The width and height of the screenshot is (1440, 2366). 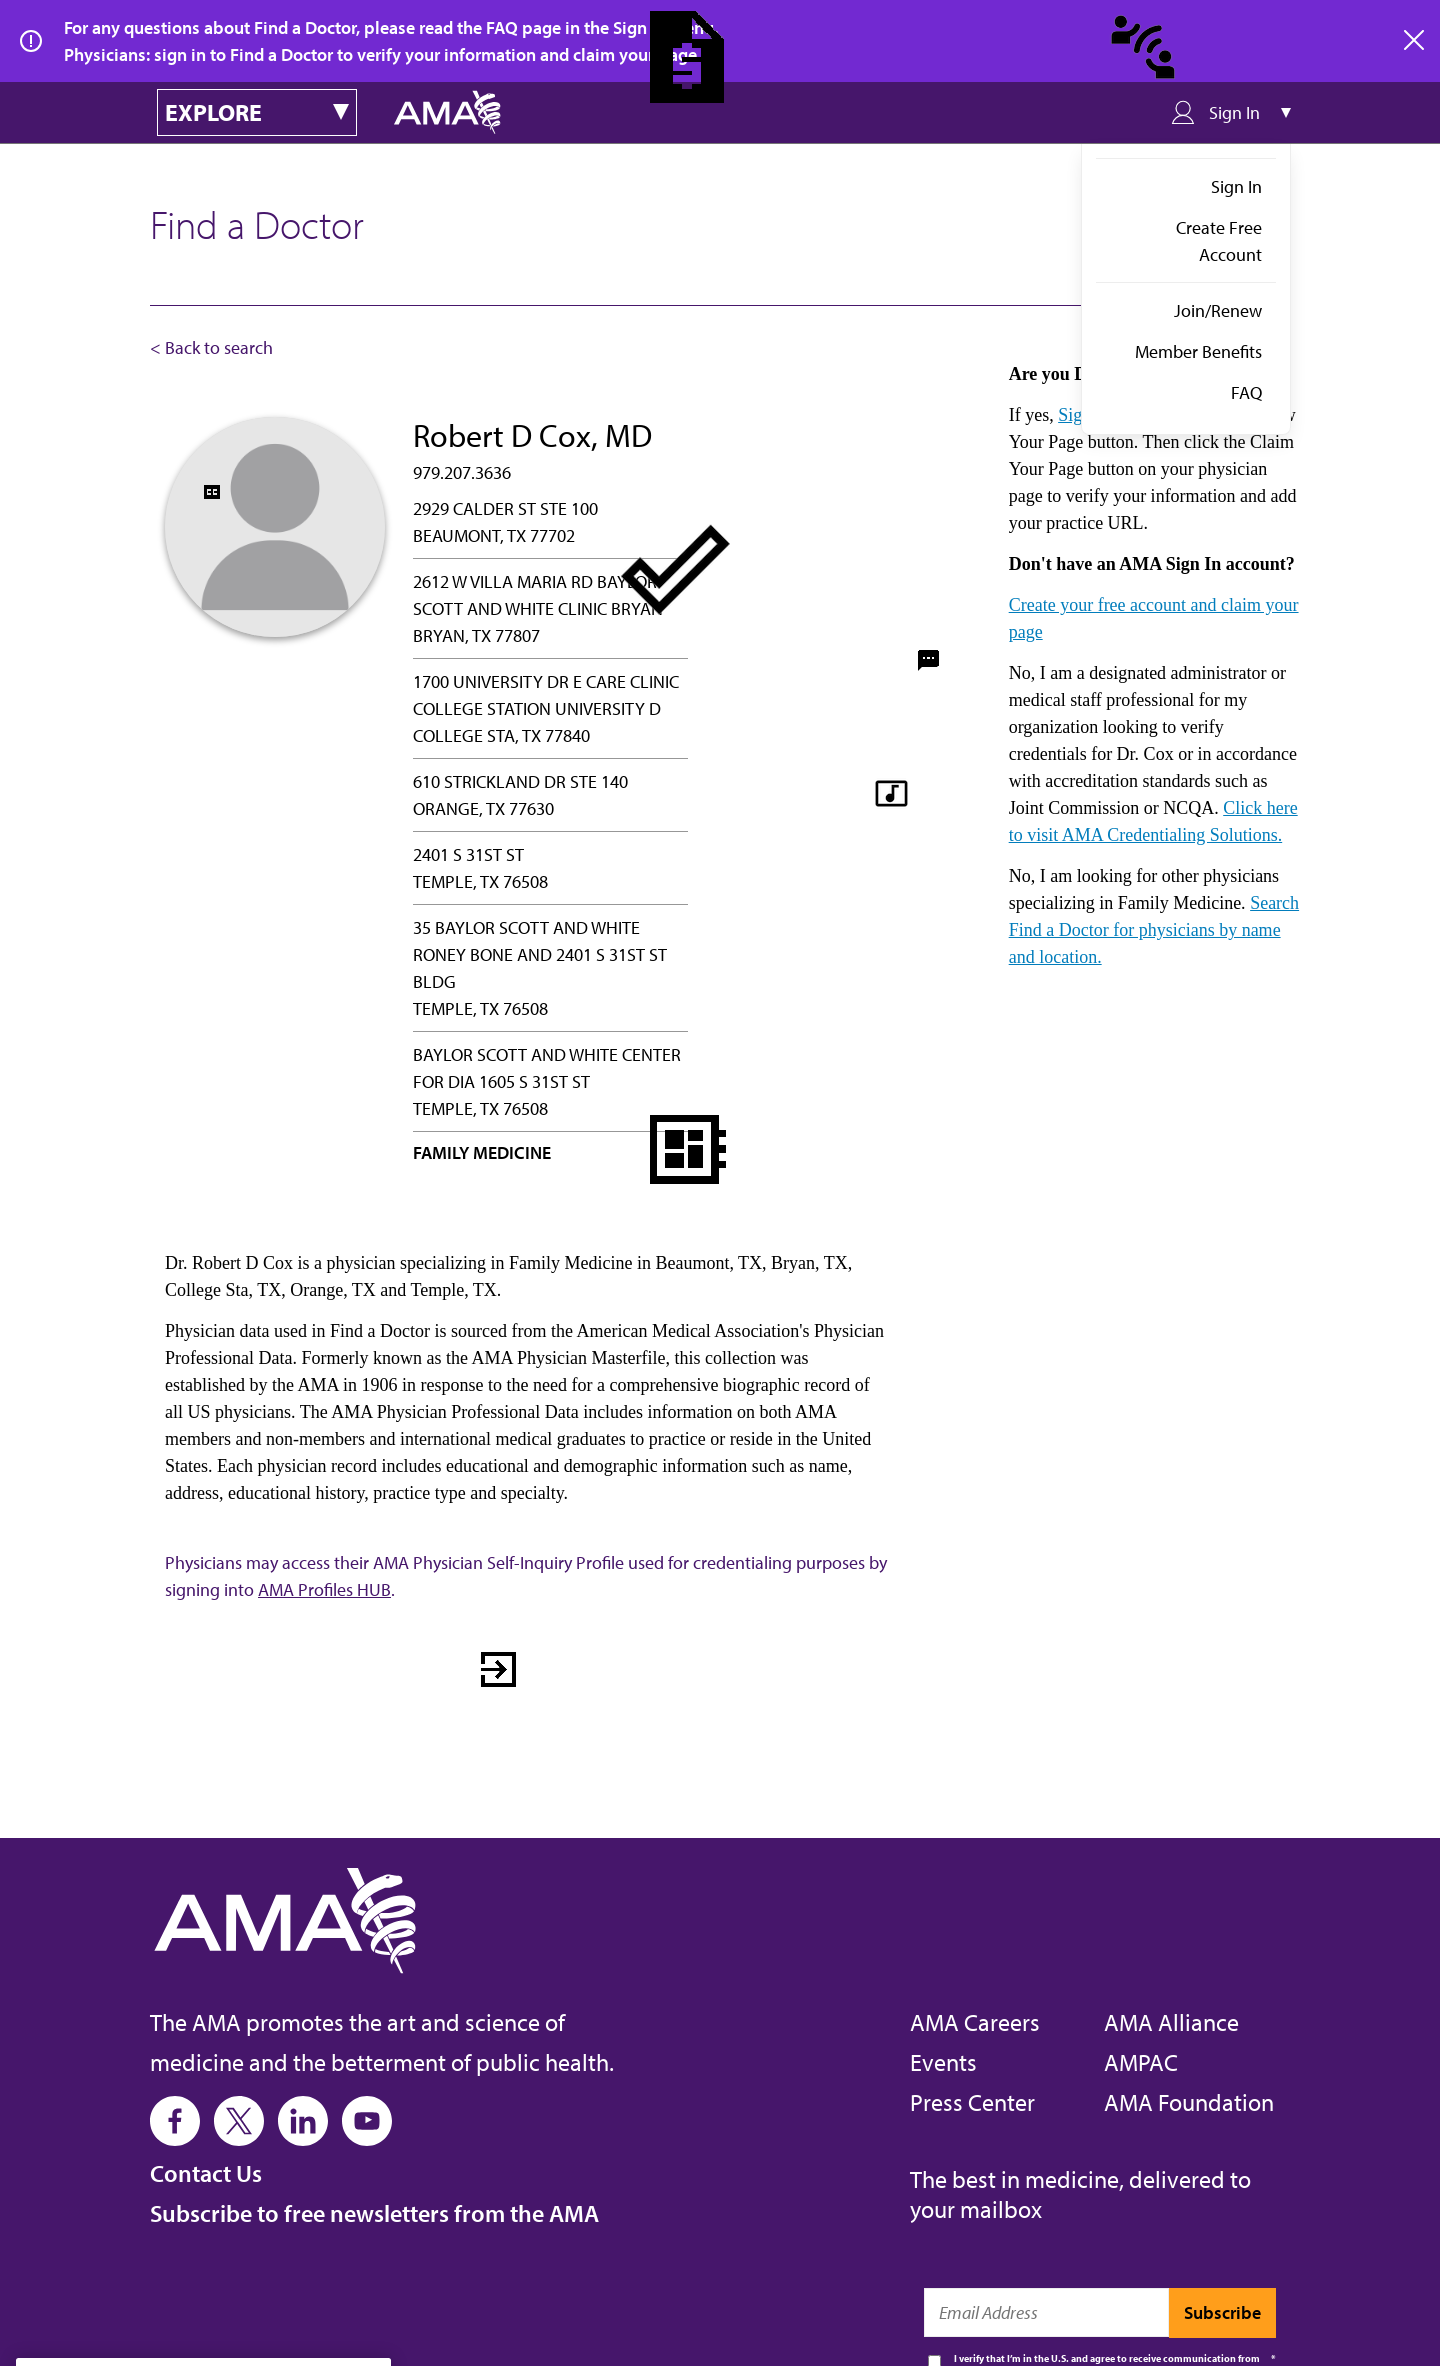 I want to click on task completed successfully, so click(x=675, y=569).